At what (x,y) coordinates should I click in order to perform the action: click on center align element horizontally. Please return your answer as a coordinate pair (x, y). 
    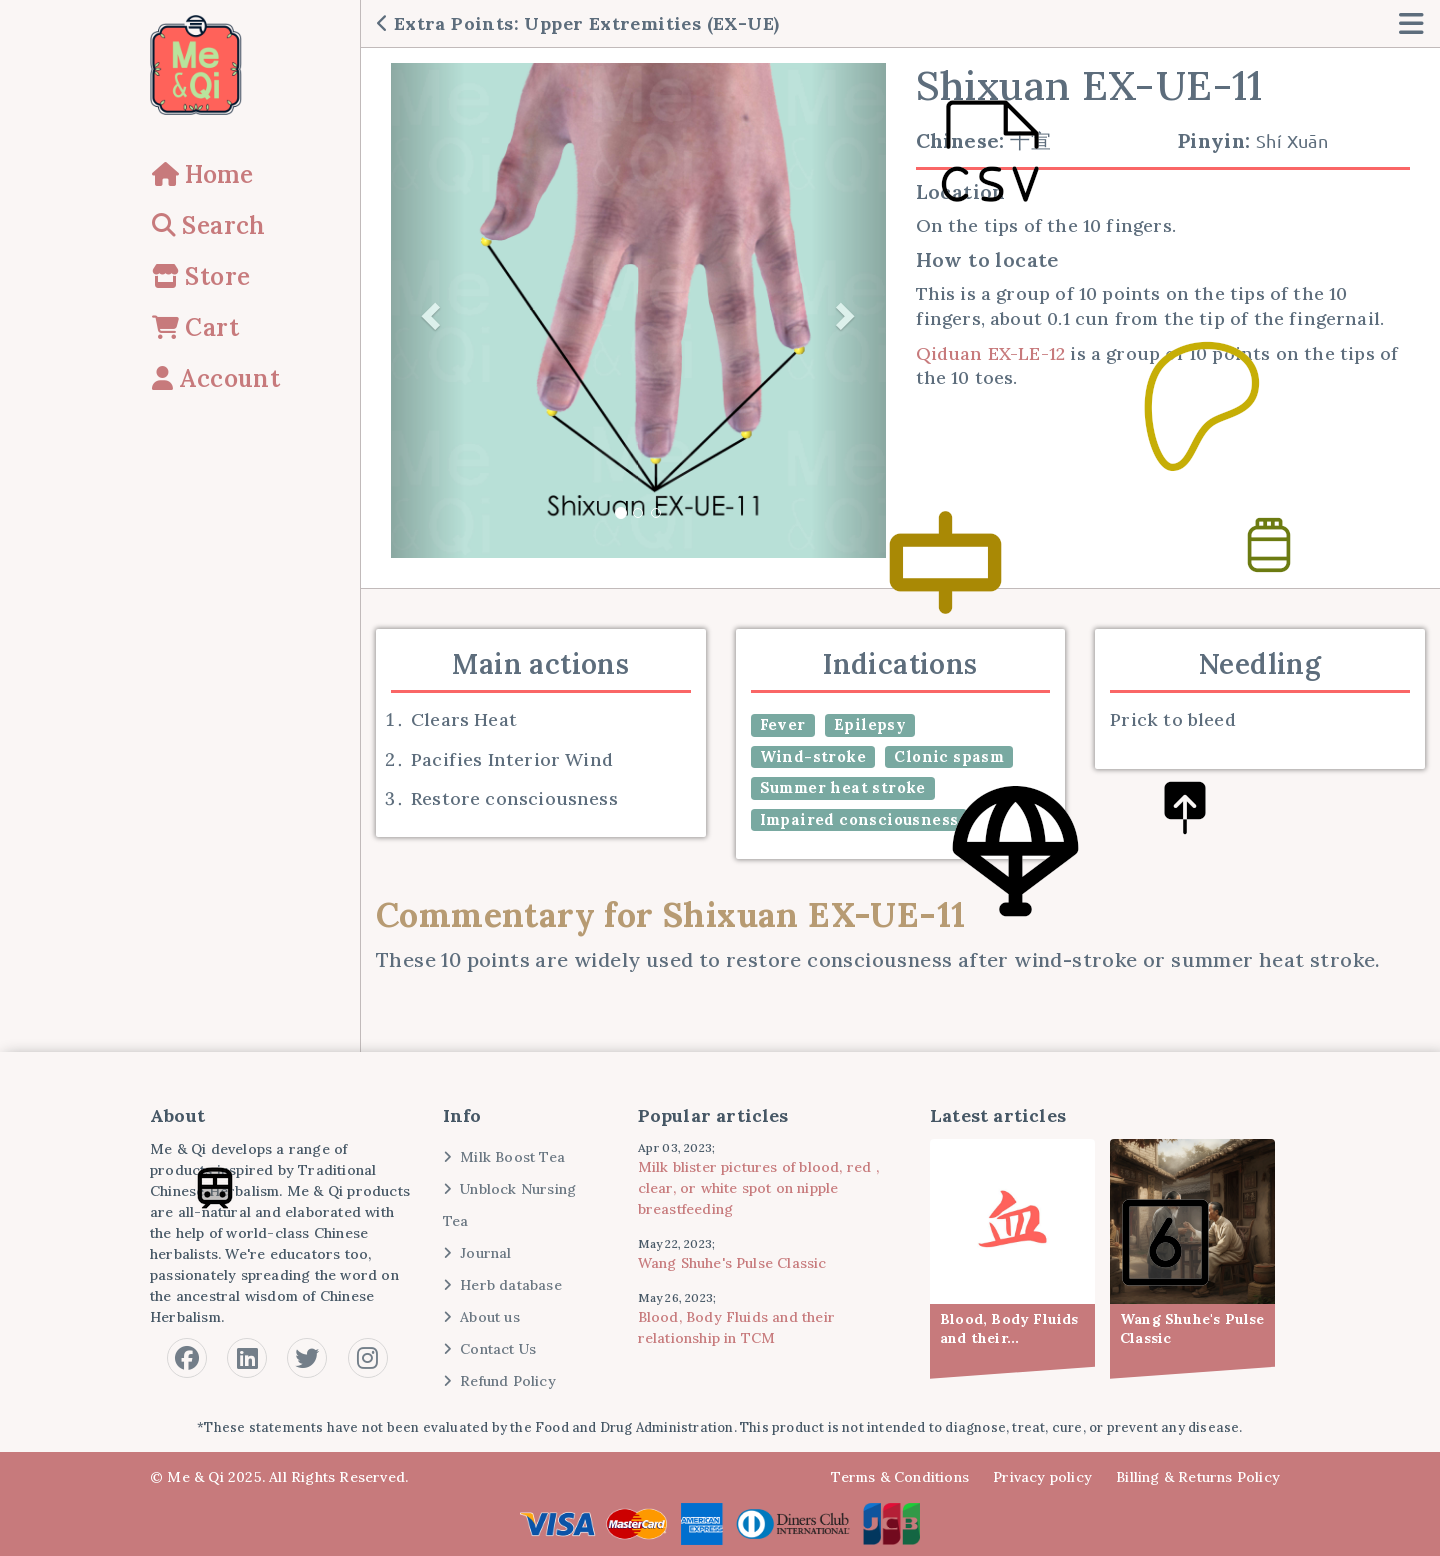
    Looking at the image, I should click on (945, 562).